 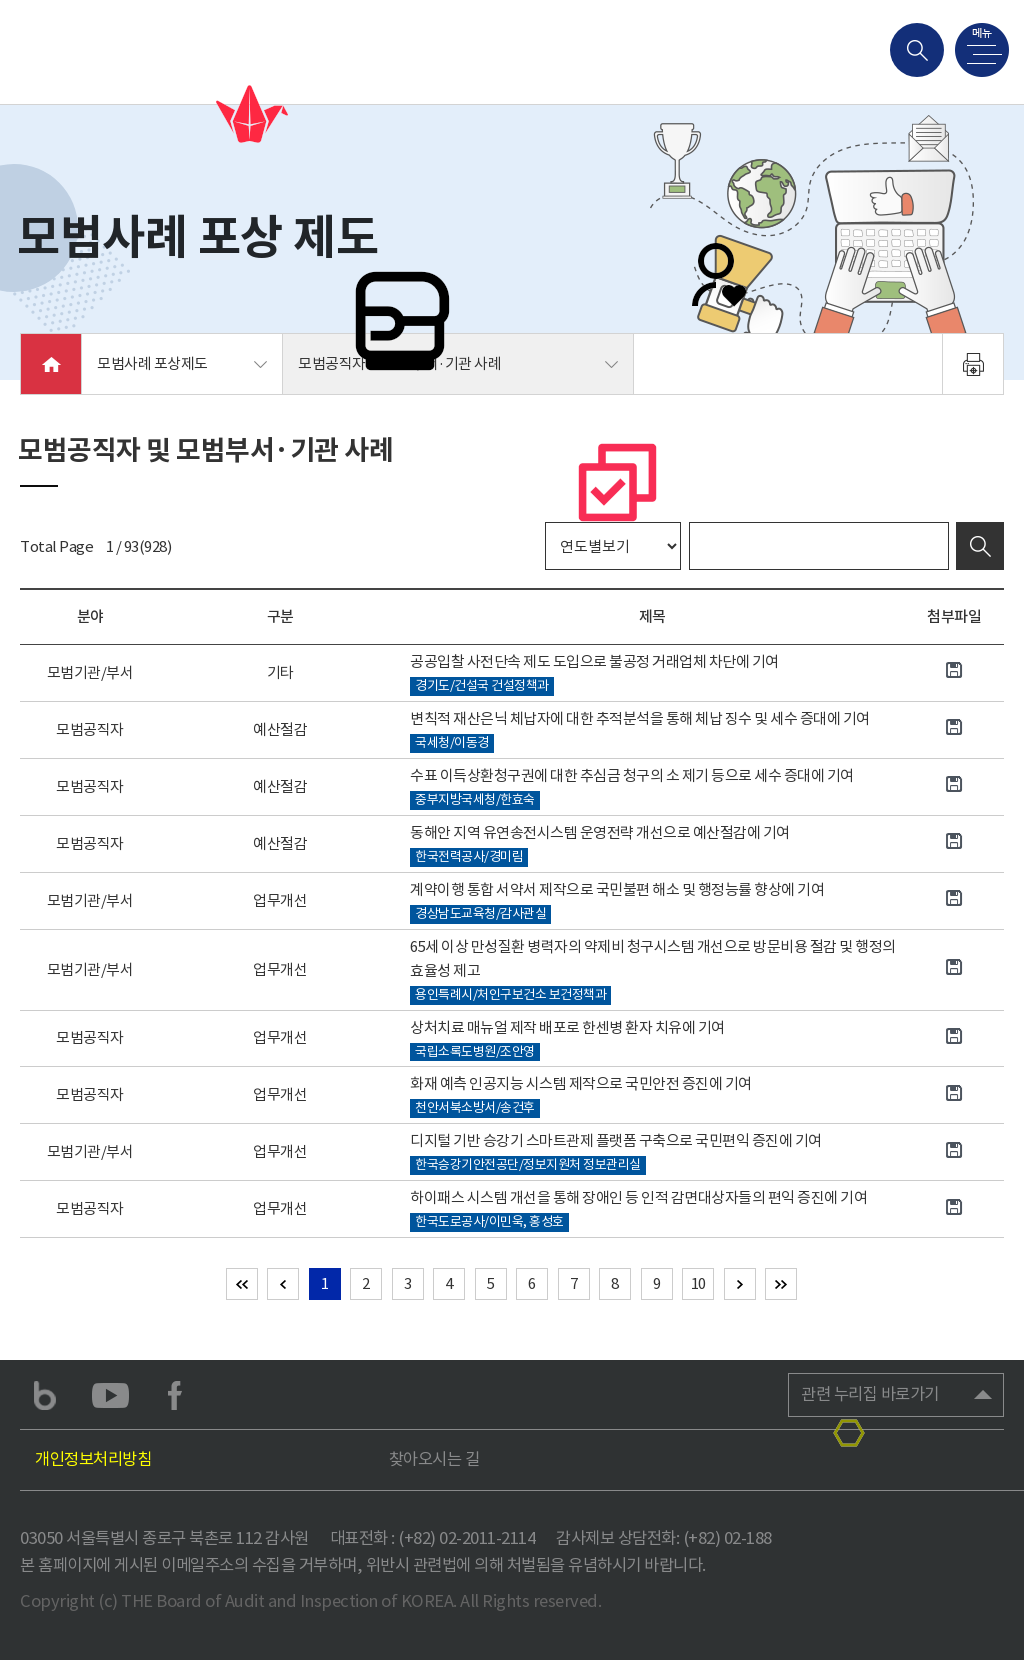 What do you see at coordinates (617, 482) in the screenshot?
I see `select multiple items` at bounding box center [617, 482].